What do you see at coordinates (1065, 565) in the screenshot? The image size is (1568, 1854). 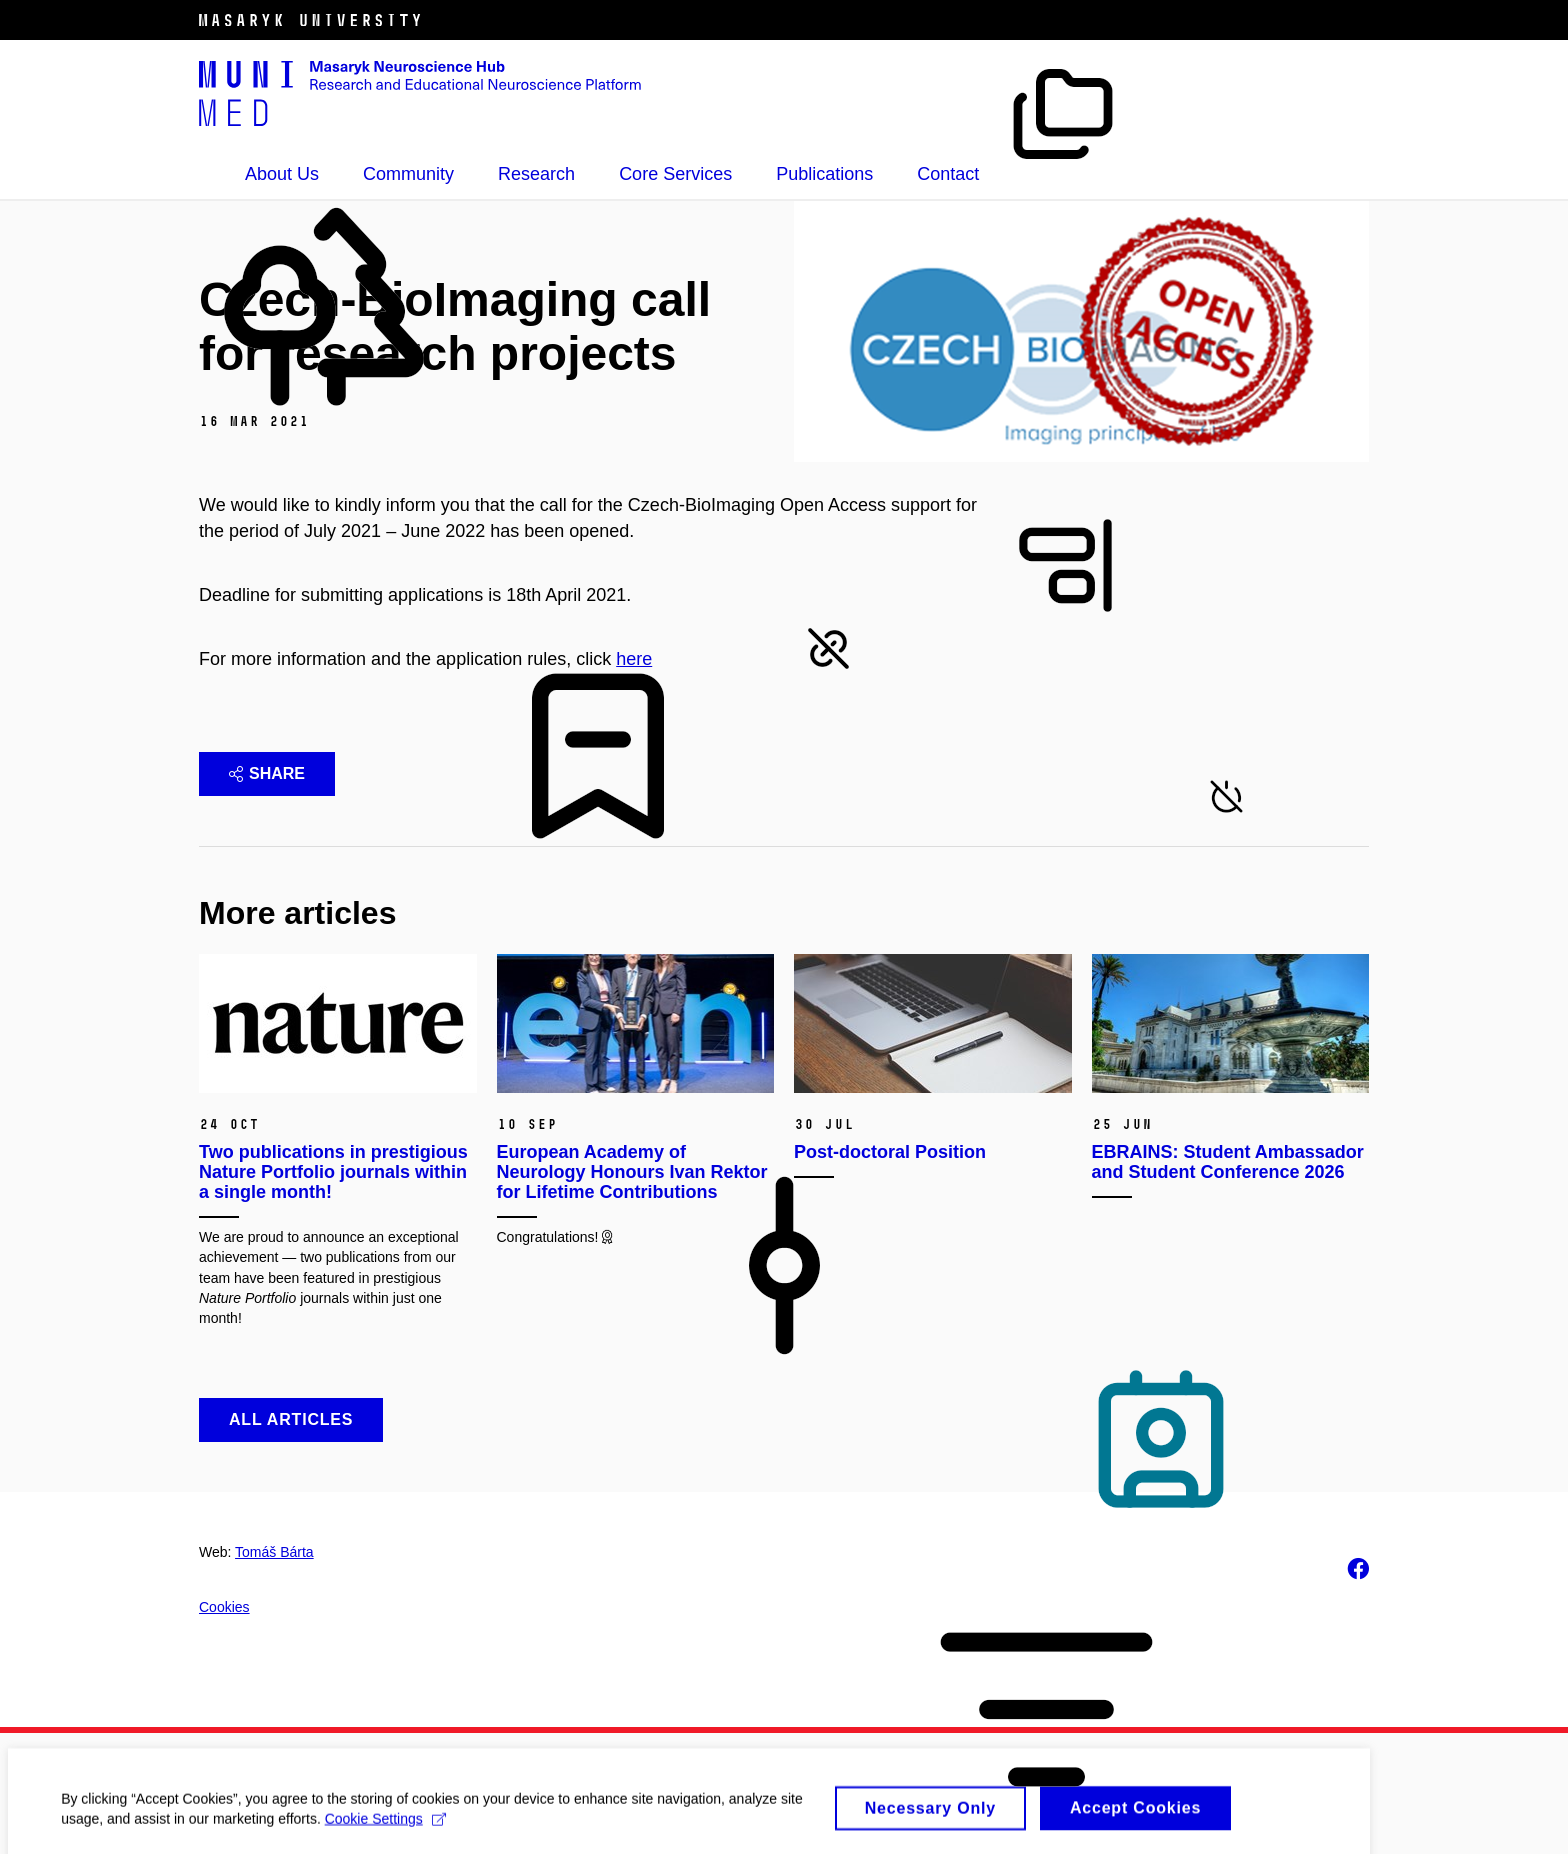 I see `align items to the bottom edge` at bounding box center [1065, 565].